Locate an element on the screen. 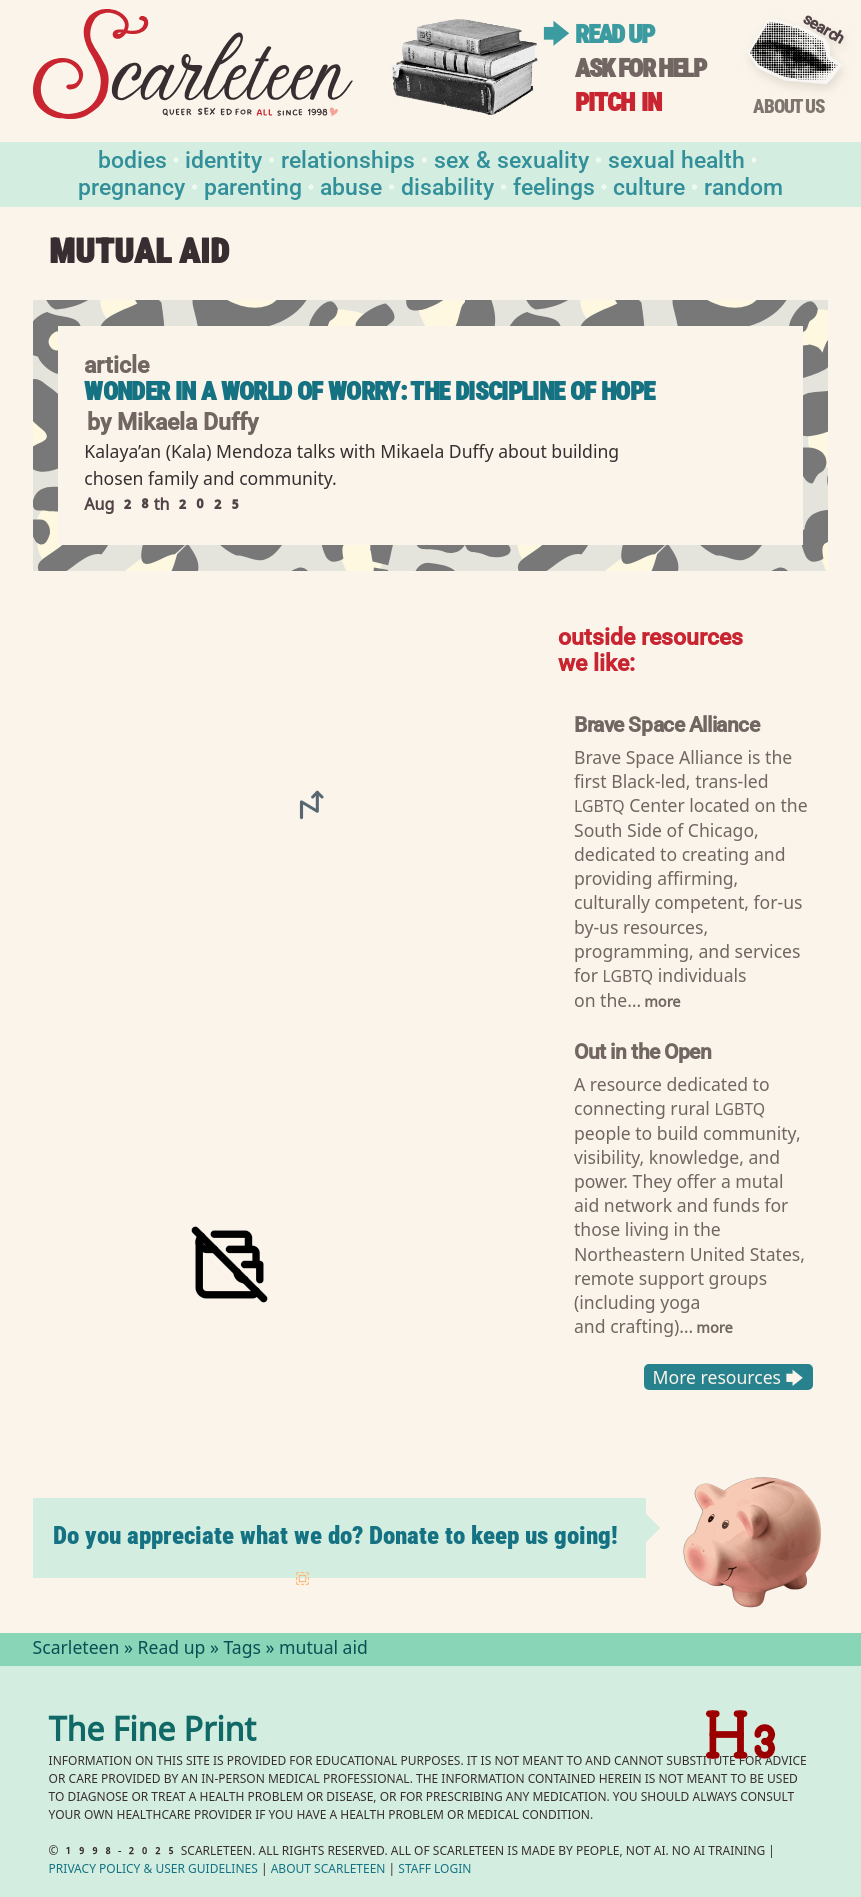 The height and width of the screenshot is (1897, 861). apply heading level 3 text formatting is located at coordinates (740, 1734).